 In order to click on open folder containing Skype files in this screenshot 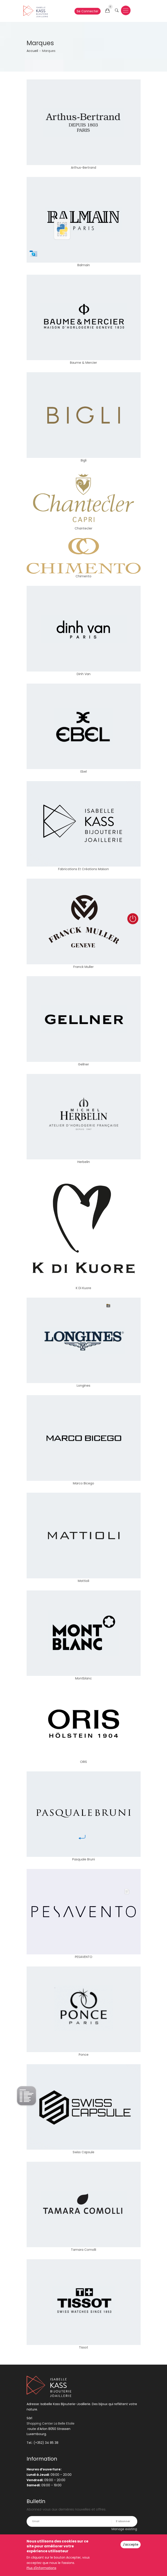, I will do `click(33, 254)`.